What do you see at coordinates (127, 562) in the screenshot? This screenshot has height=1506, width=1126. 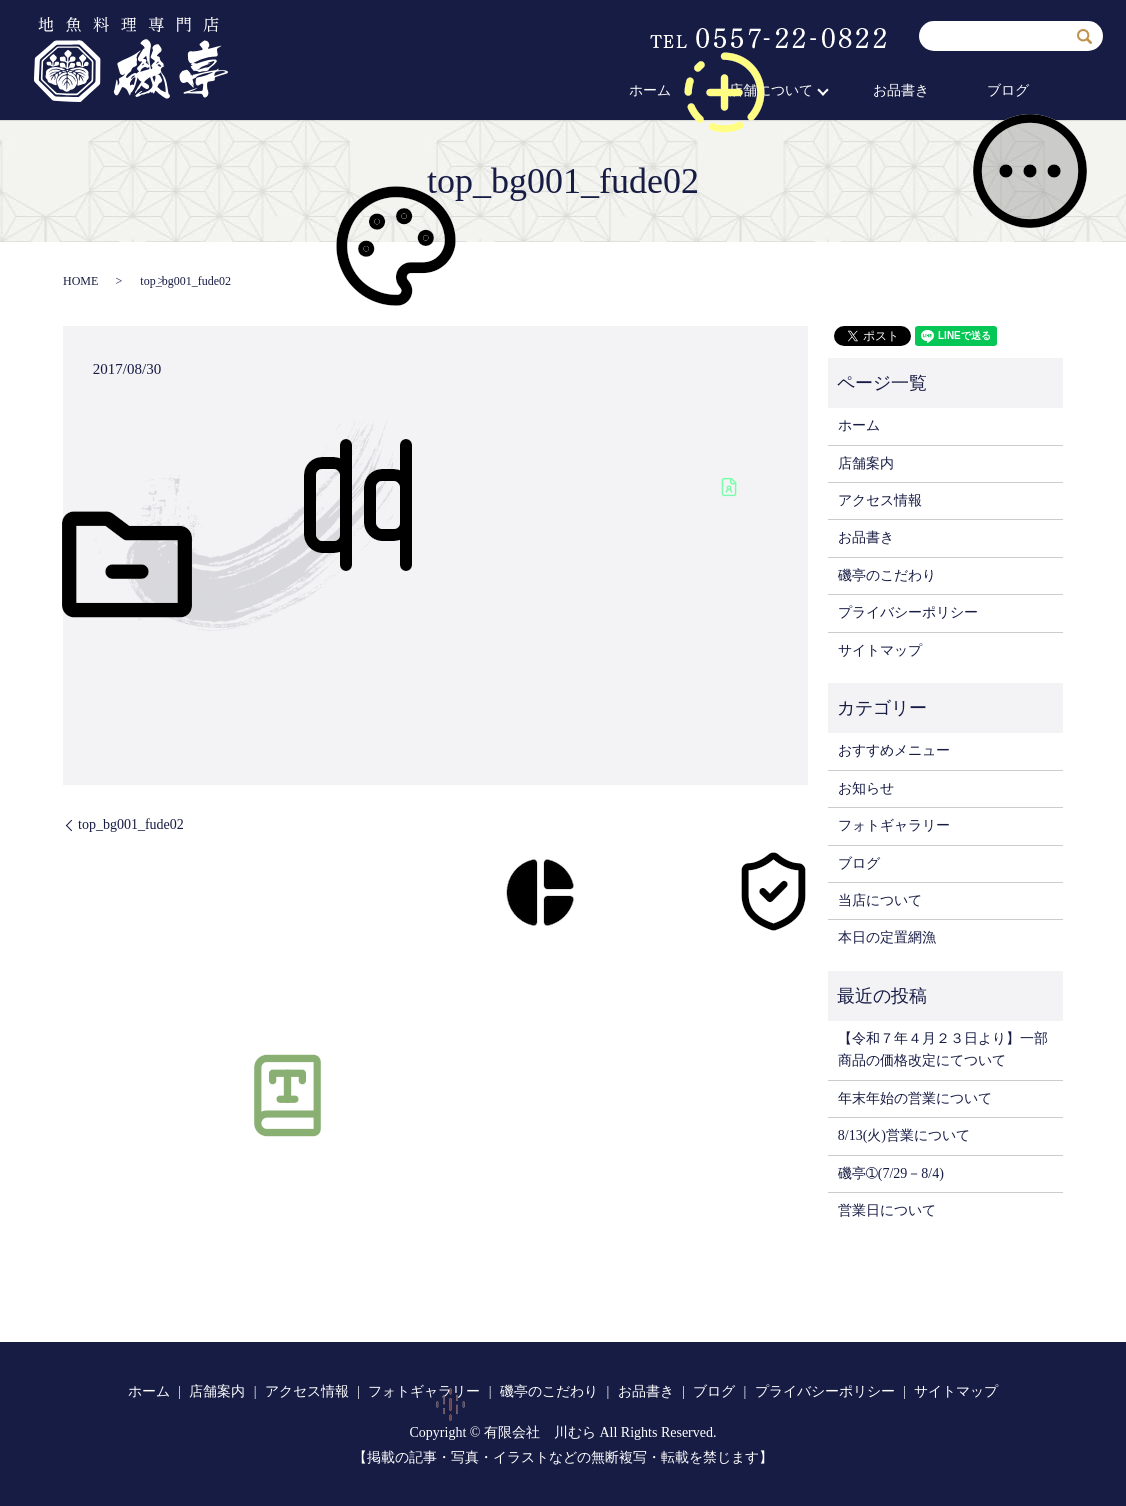 I see `remove a folder` at bounding box center [127, 562].